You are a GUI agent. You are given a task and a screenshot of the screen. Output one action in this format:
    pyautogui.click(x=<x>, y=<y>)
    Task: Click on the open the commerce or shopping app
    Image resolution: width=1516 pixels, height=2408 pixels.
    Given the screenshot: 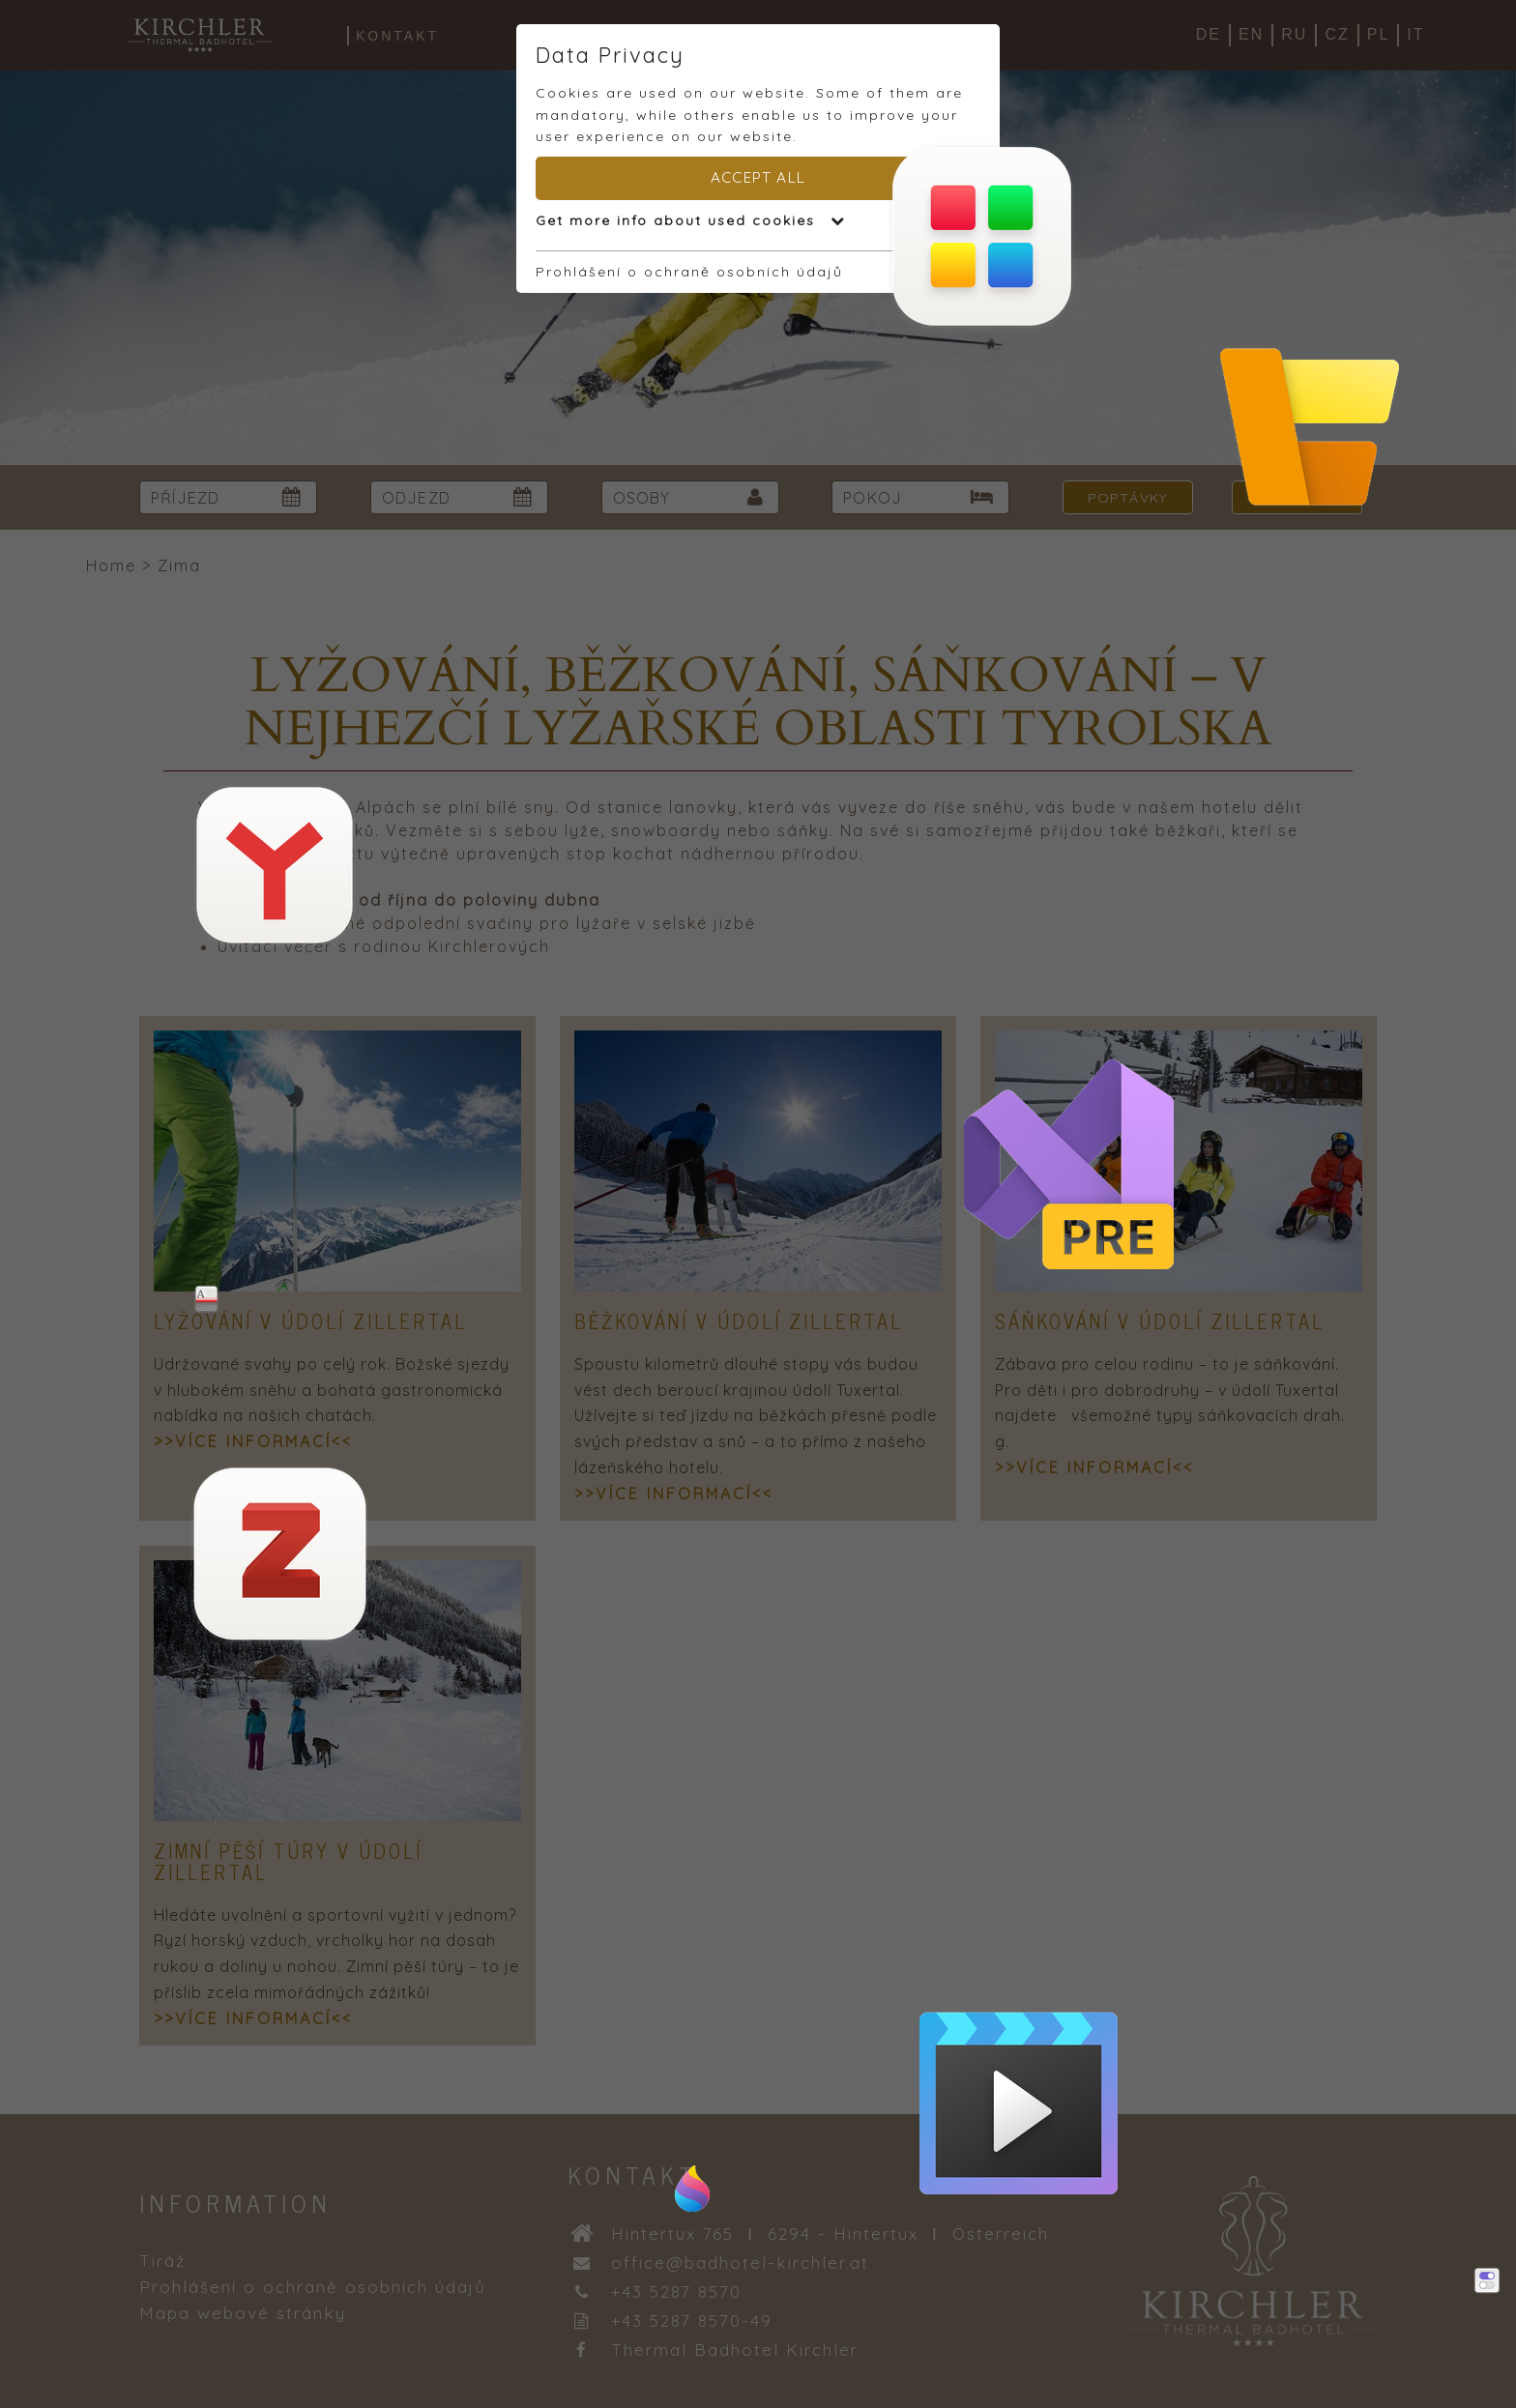 What is the action you would take?
    pyautogui.click(x=1309, y=426)
    